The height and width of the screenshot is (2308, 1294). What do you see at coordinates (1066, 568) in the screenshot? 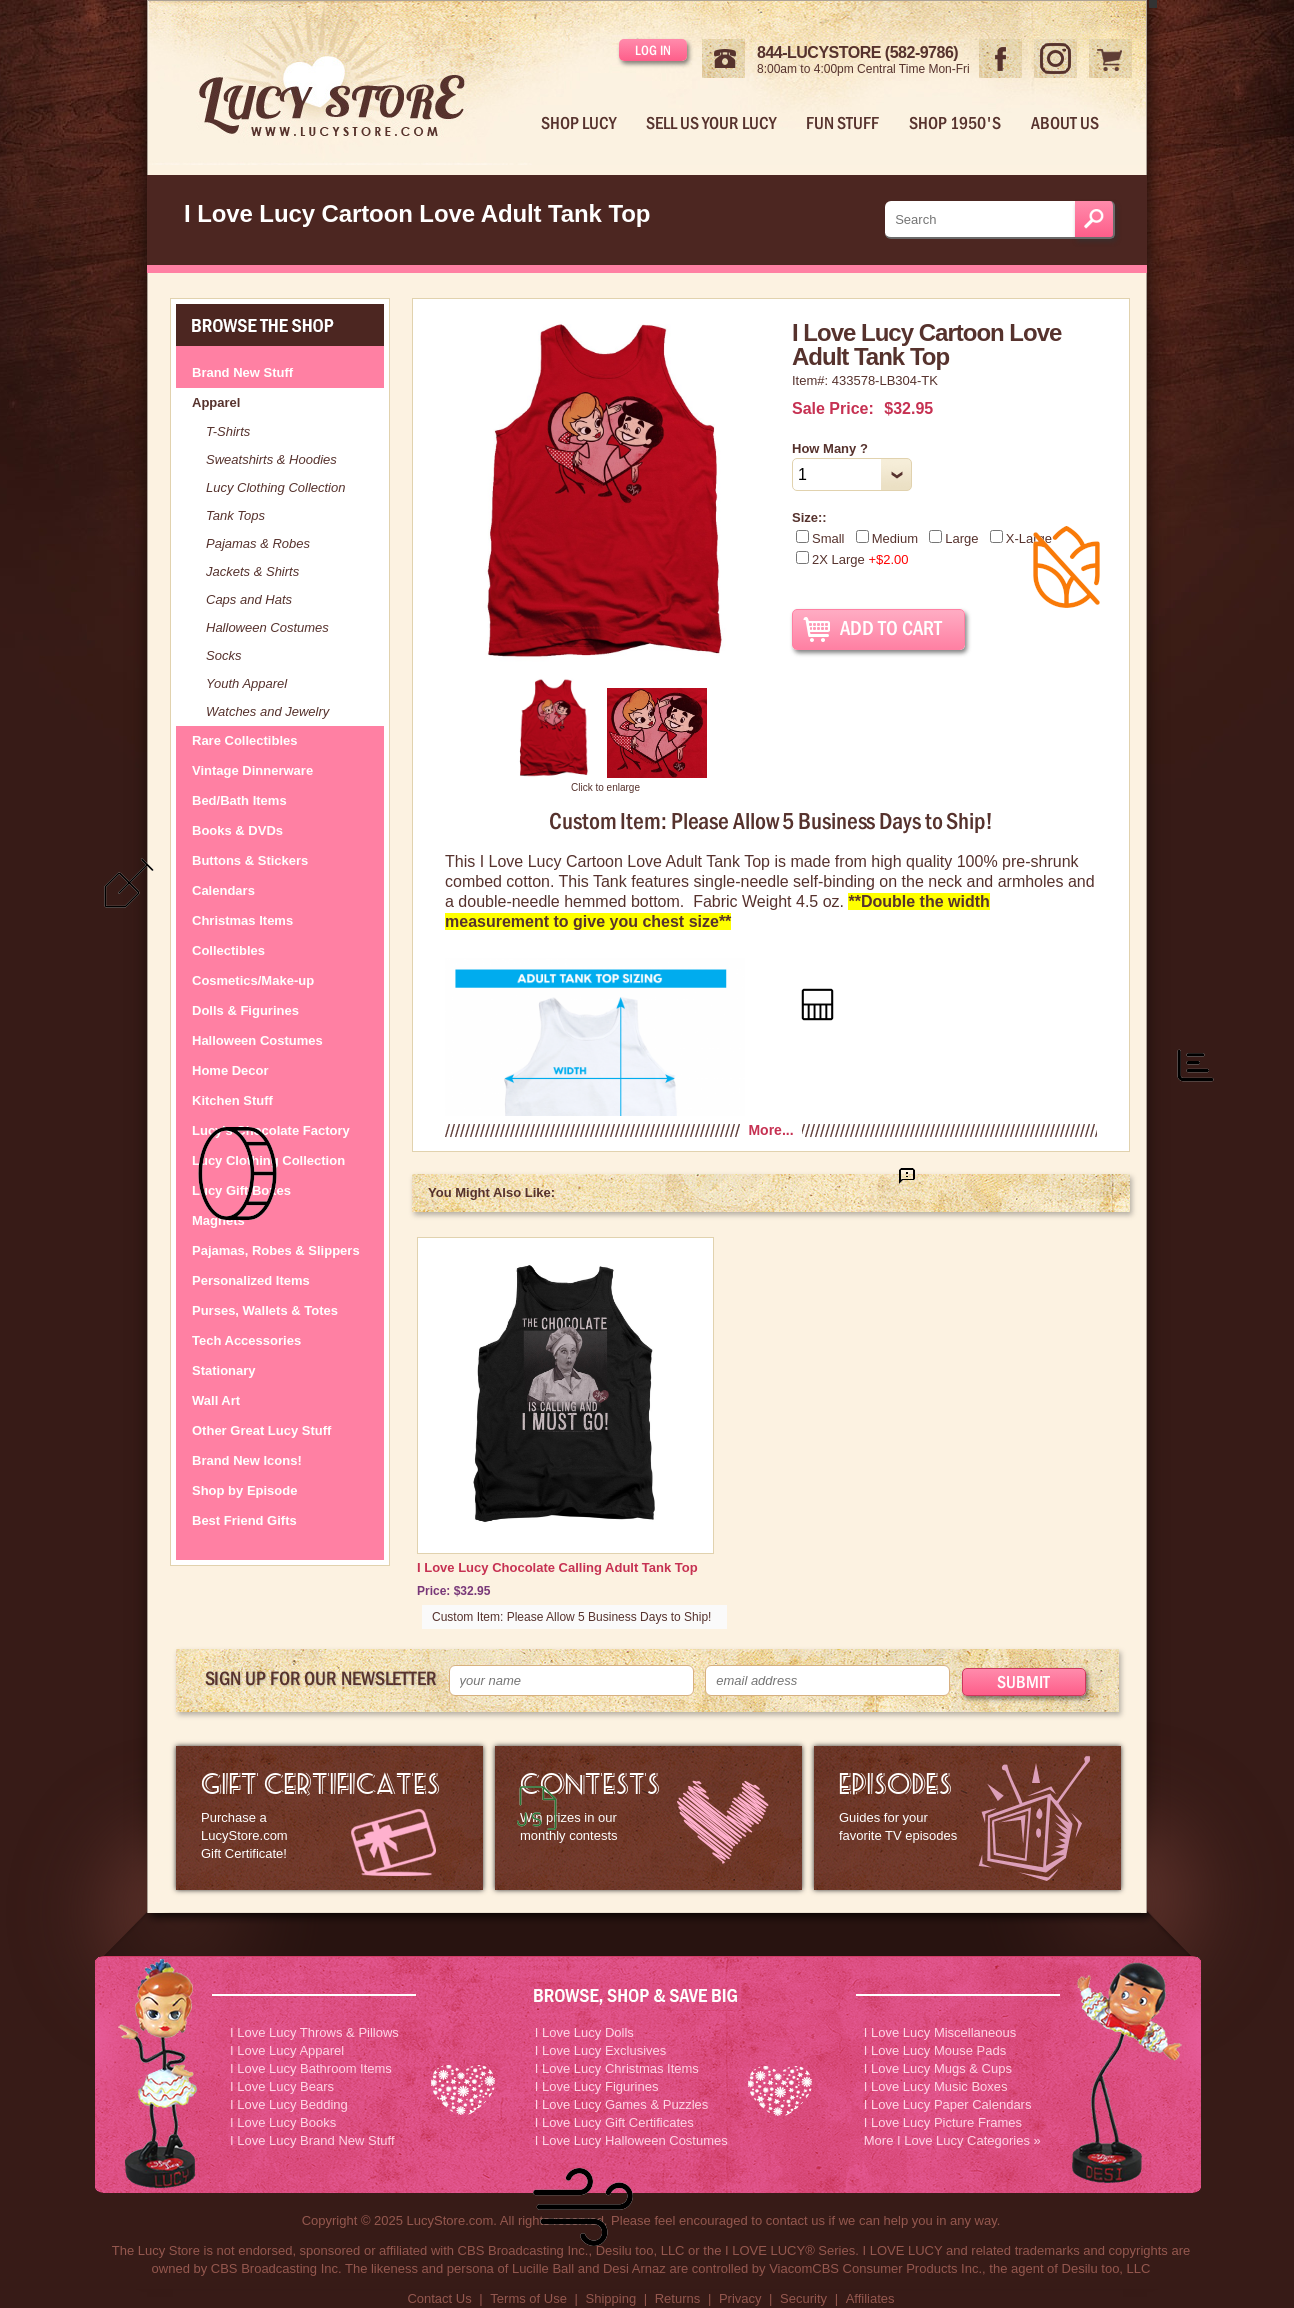
I see `indicates gluten-free or grain-free option` at bounding box center [1066, 568].